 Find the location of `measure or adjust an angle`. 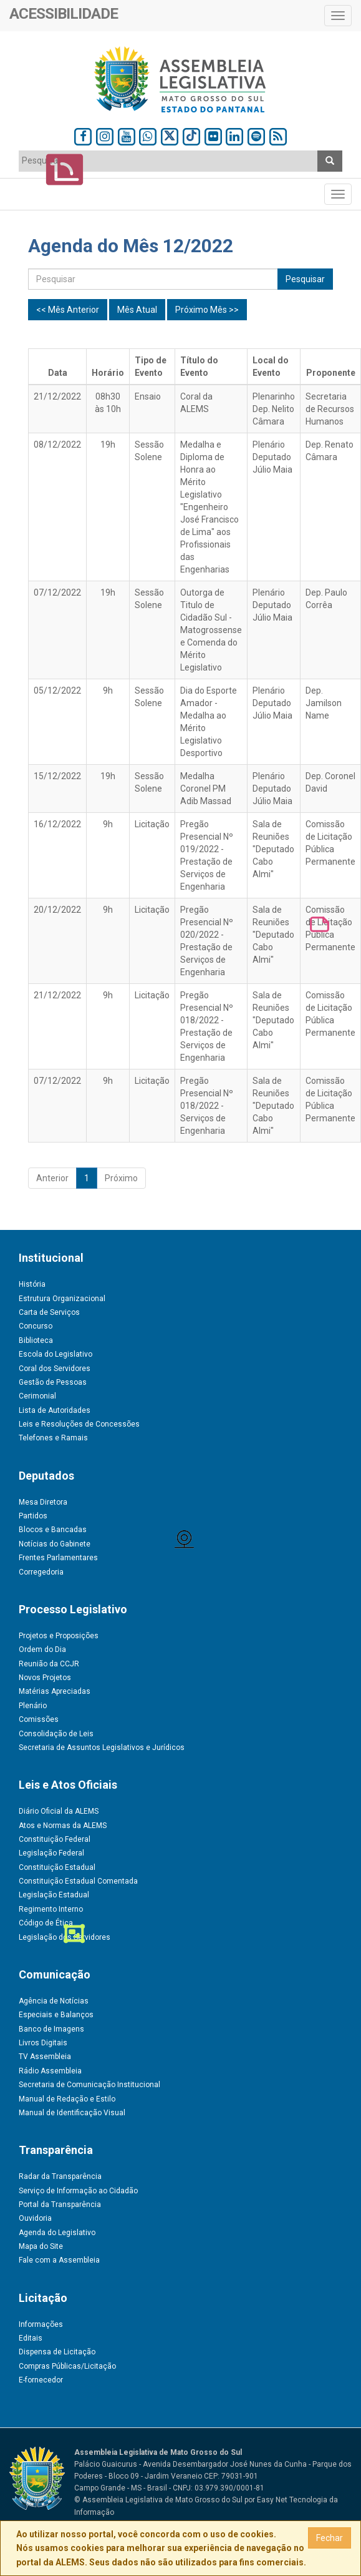

measure or adjust an angle is located at coordinates (64, 169).